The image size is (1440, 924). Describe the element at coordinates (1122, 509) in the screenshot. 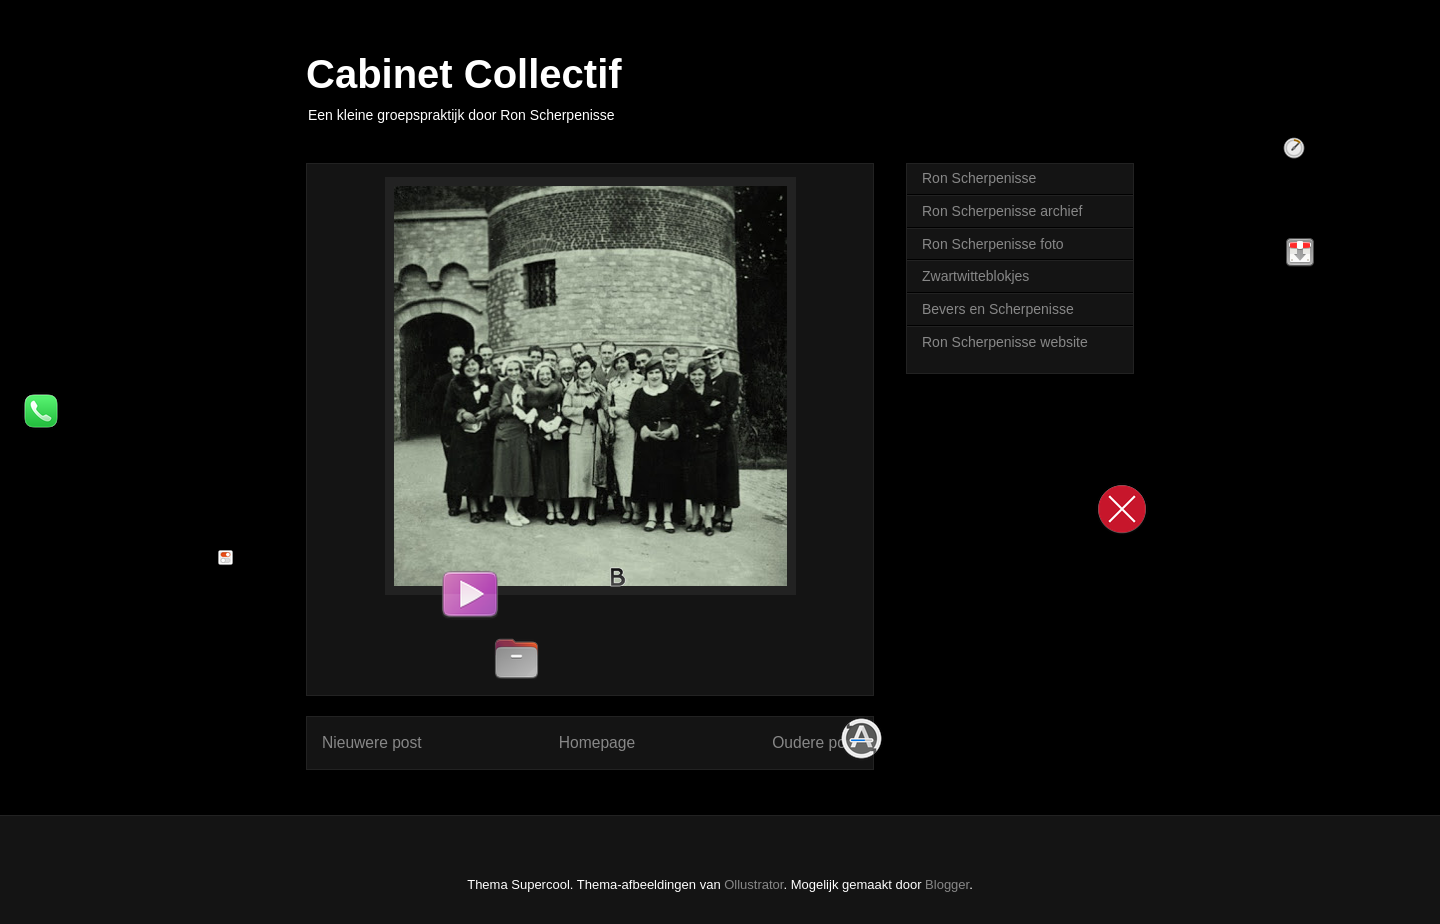

I see `indicates an Insync sync error or failure` at that location.